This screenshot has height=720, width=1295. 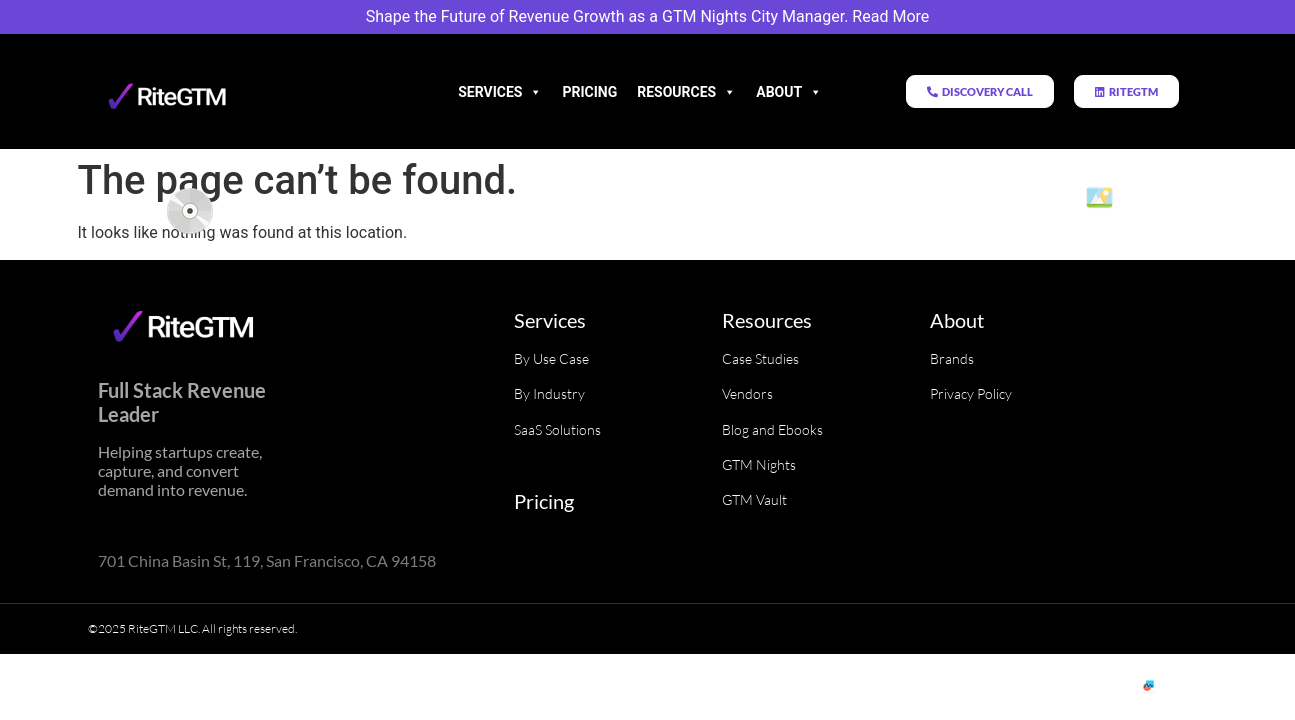 What do you see at coordinates (190, 211) in the screenshot?
I see `access CD/DVD drive or optical media` at bounding box center [190, 211].